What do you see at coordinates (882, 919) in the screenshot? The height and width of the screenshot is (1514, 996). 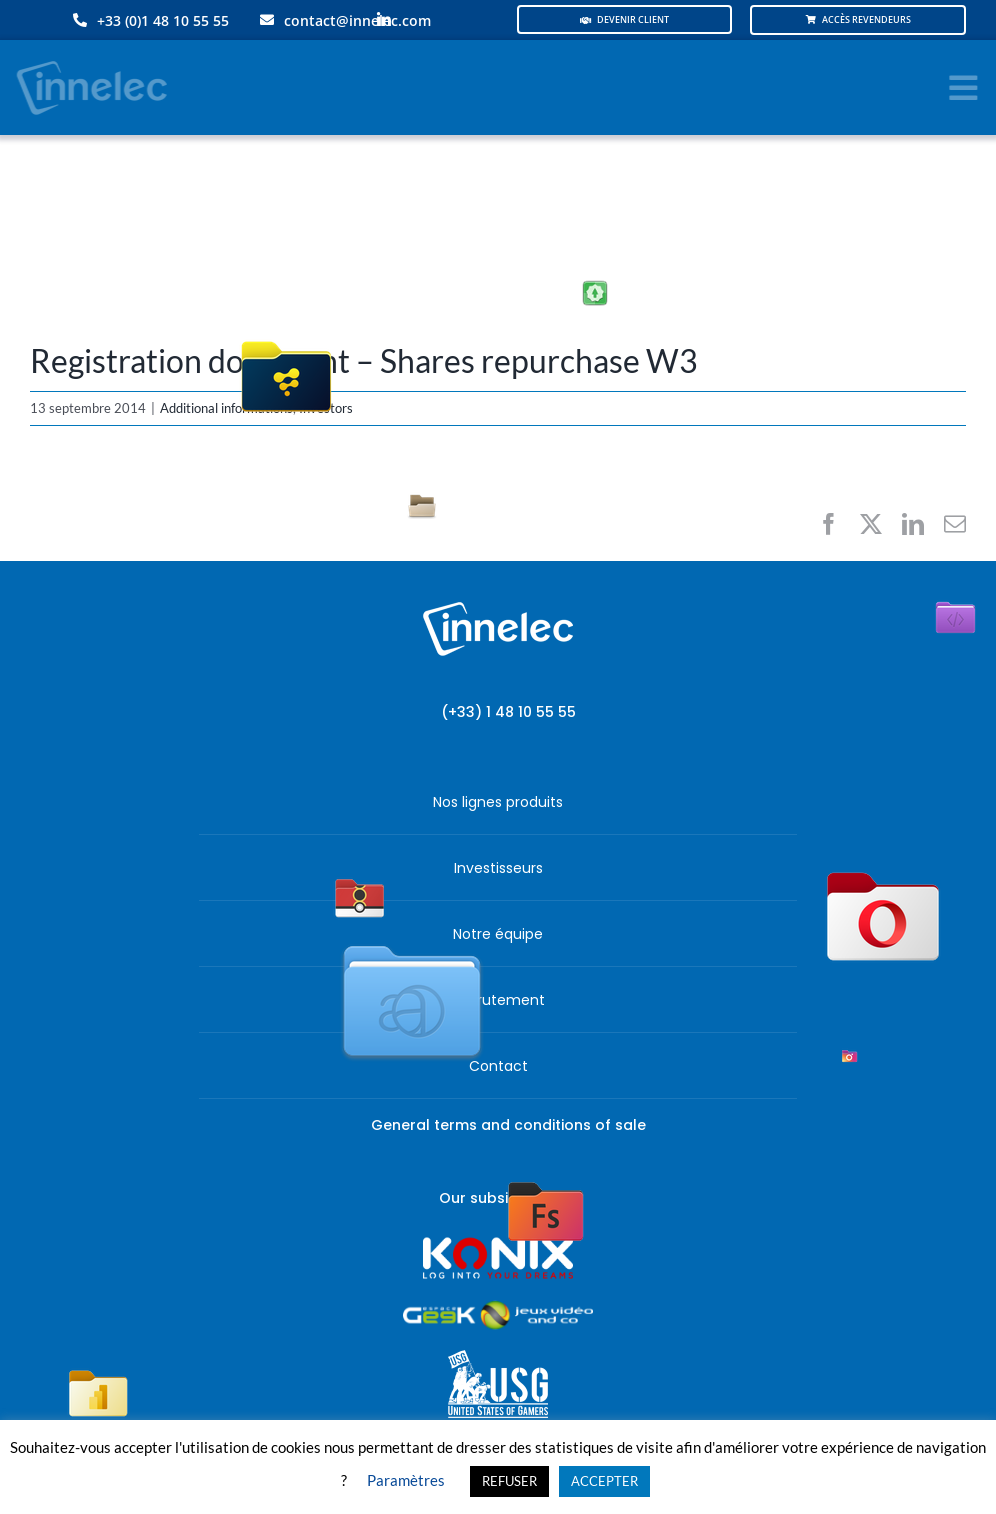 I see `open folder containing Opera browser files` at bounding box center [882, 919].